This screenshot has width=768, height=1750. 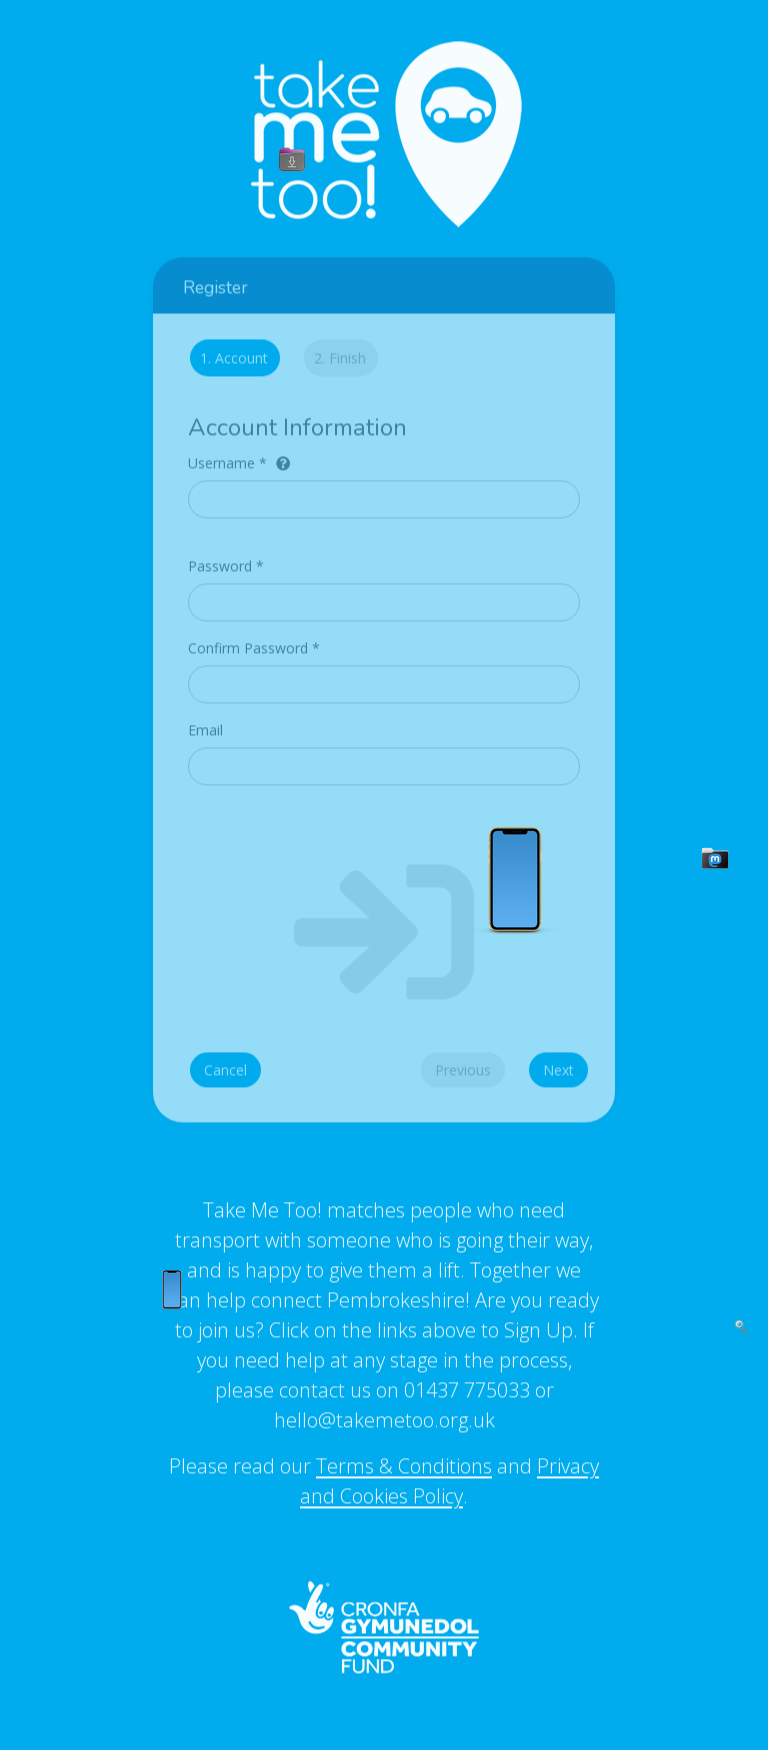 I want to click on access your downloads folder, so click(x=292, y=159).